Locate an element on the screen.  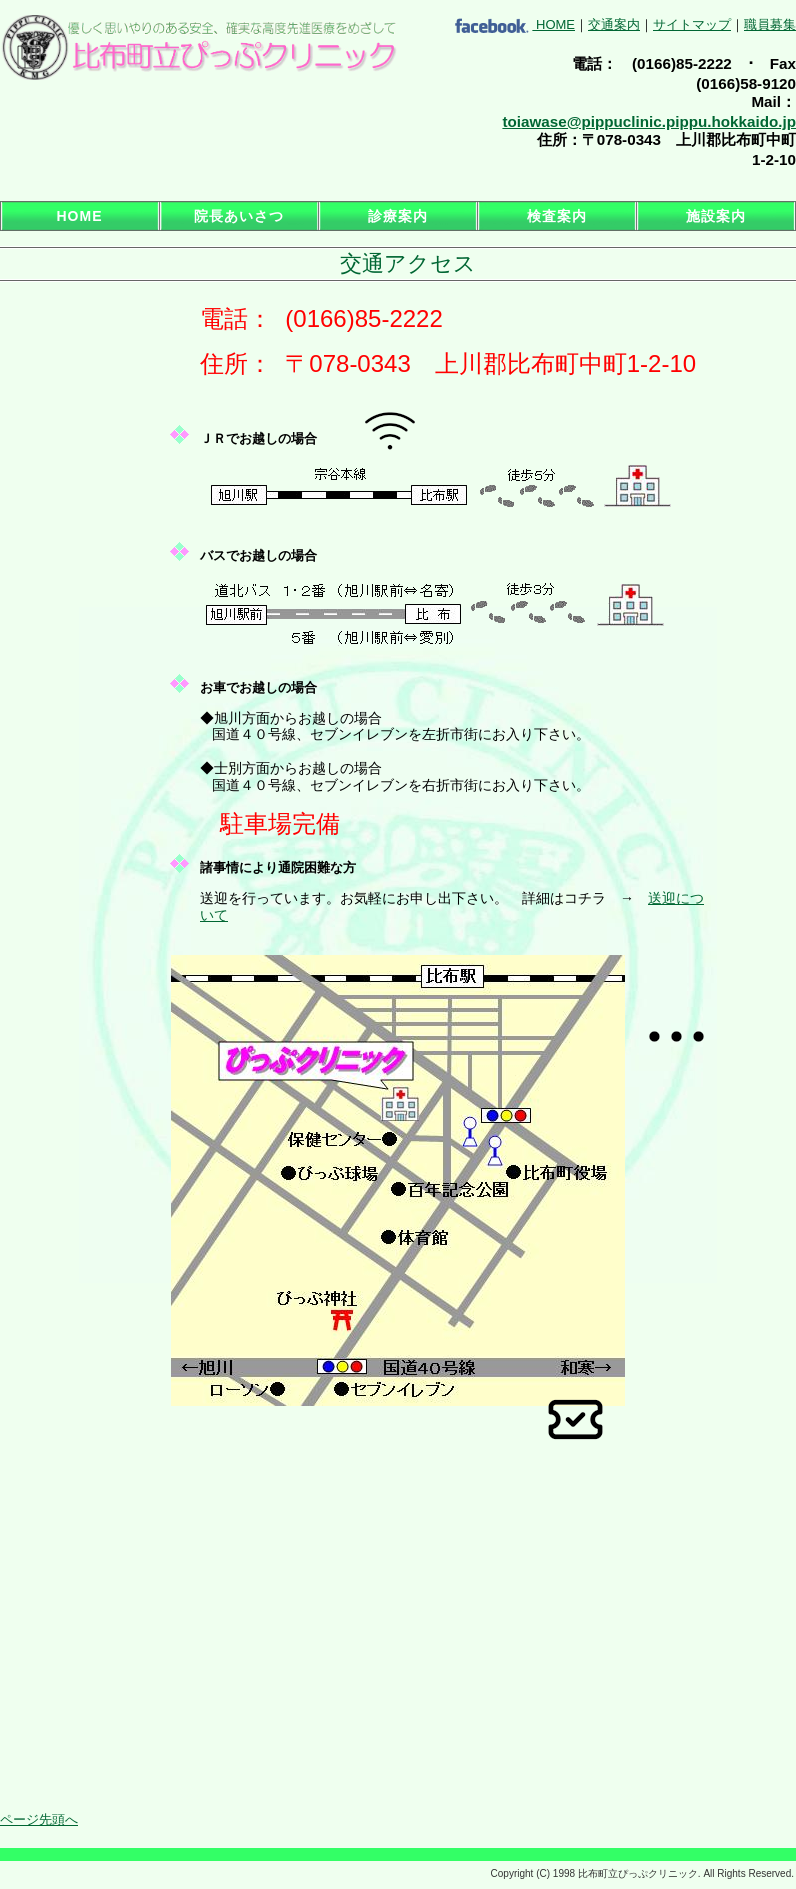
strong wifi signal strength is located at coordinates (390, 430).